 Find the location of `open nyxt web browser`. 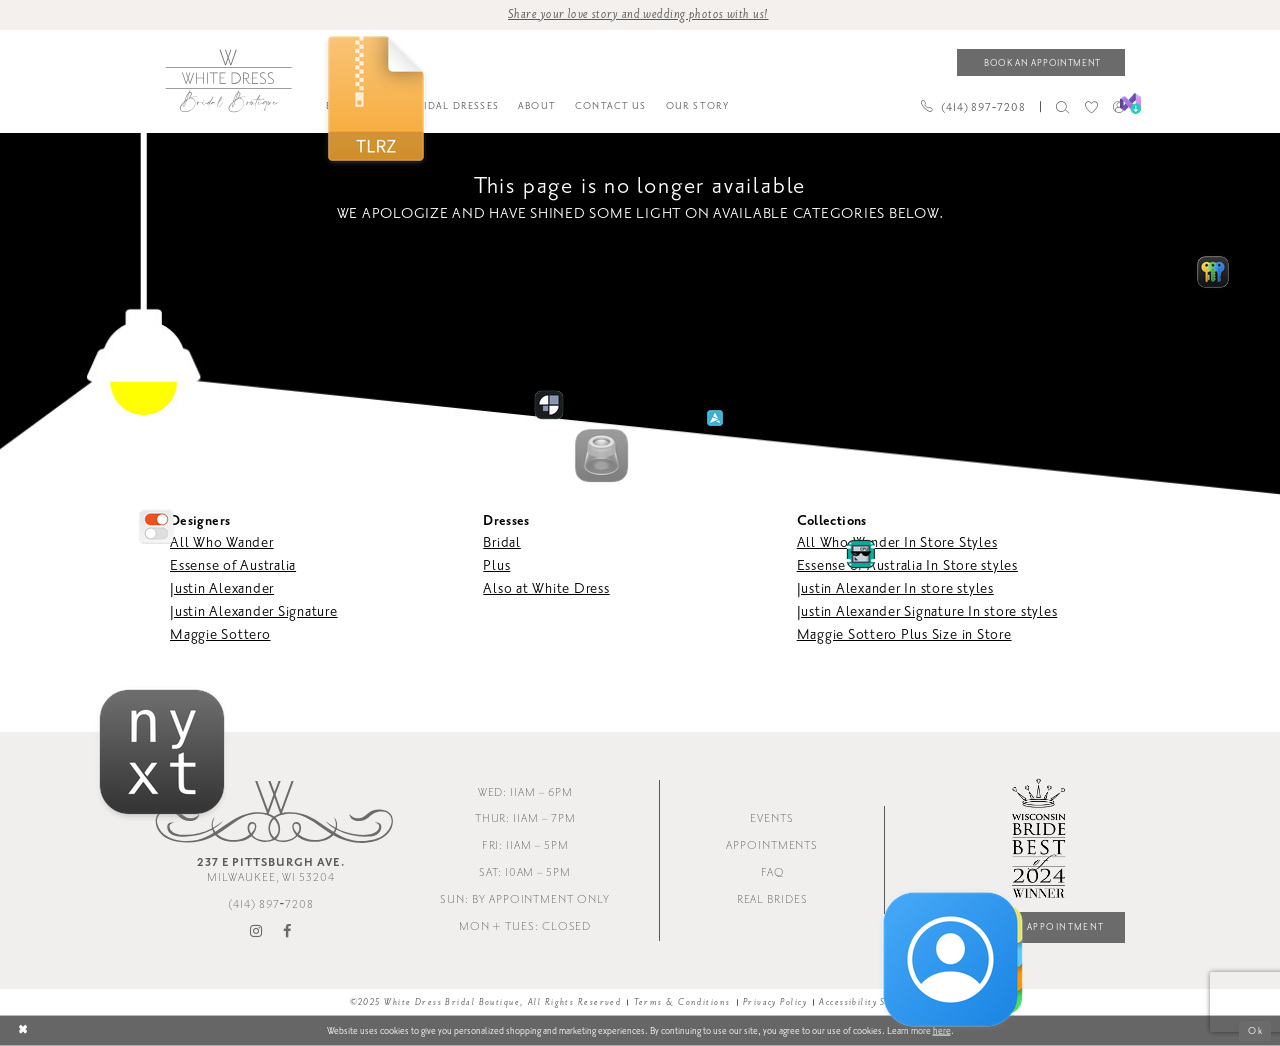

open nyxt web browser is located at coordinates (162, 752).